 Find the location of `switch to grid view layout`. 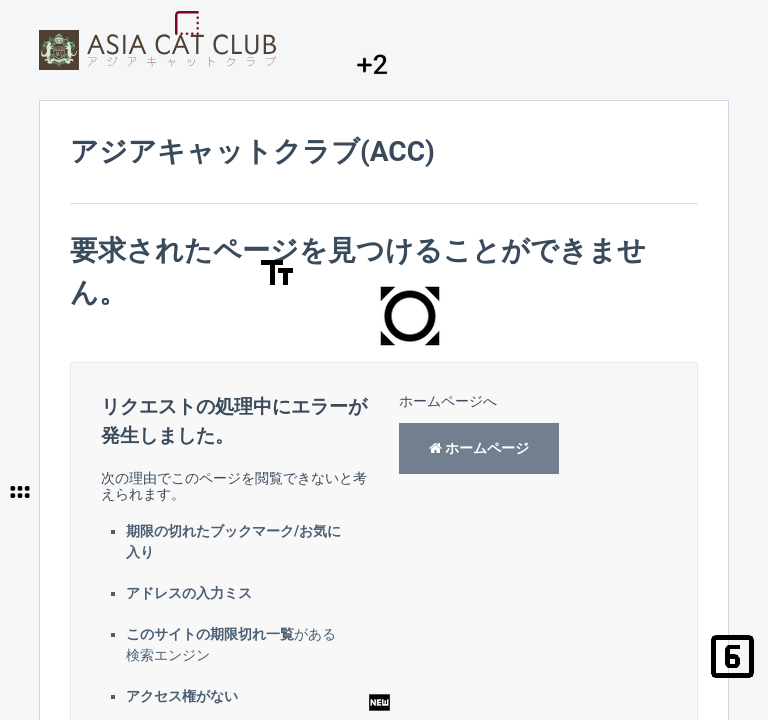

switch to grid view layout is located at coordinates (20, 492).